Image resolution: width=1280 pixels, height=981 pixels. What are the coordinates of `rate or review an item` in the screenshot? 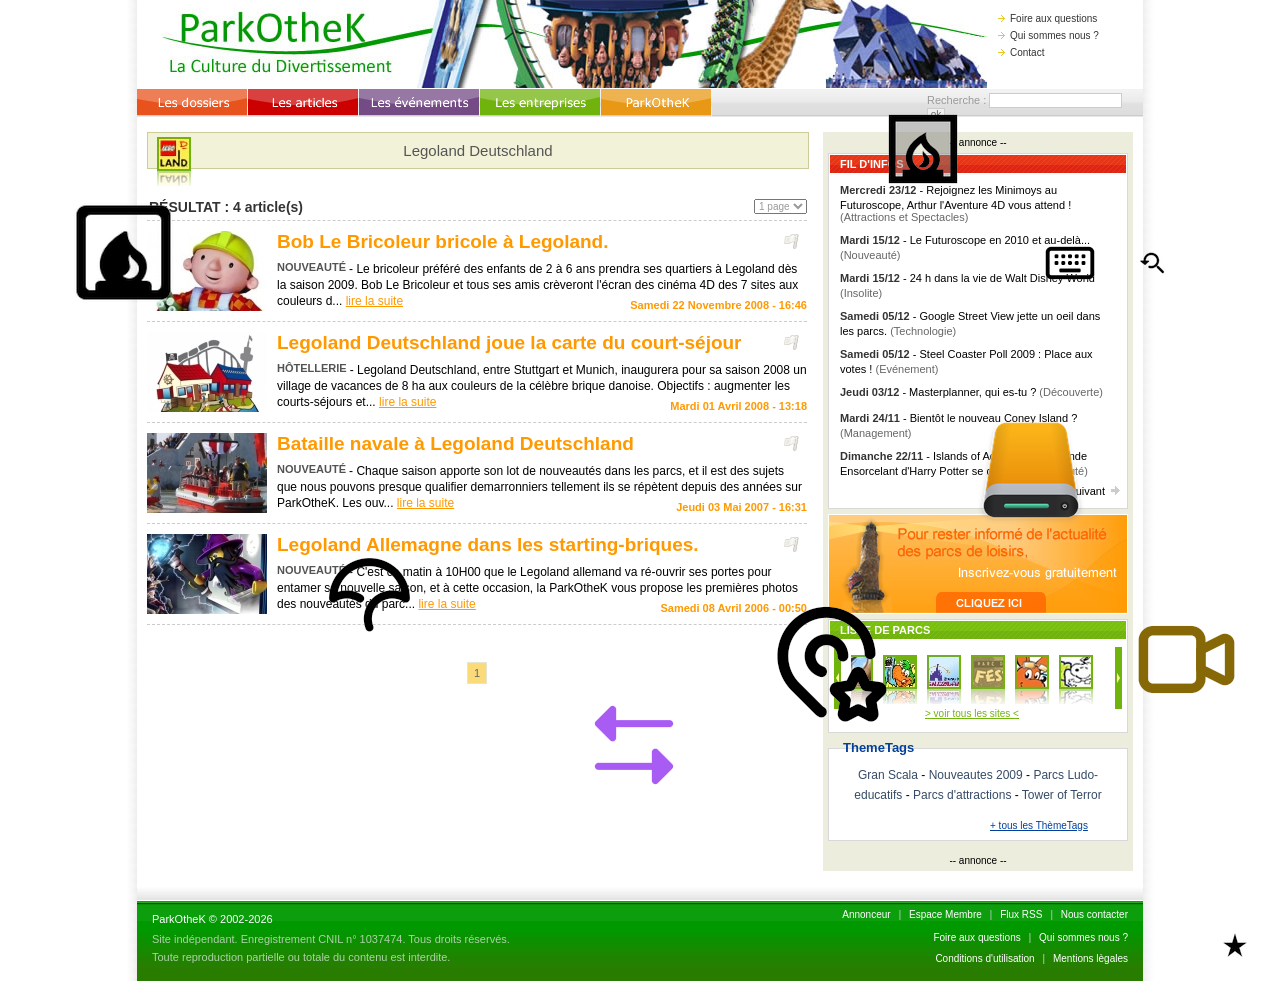 It's located at (1235, 945).